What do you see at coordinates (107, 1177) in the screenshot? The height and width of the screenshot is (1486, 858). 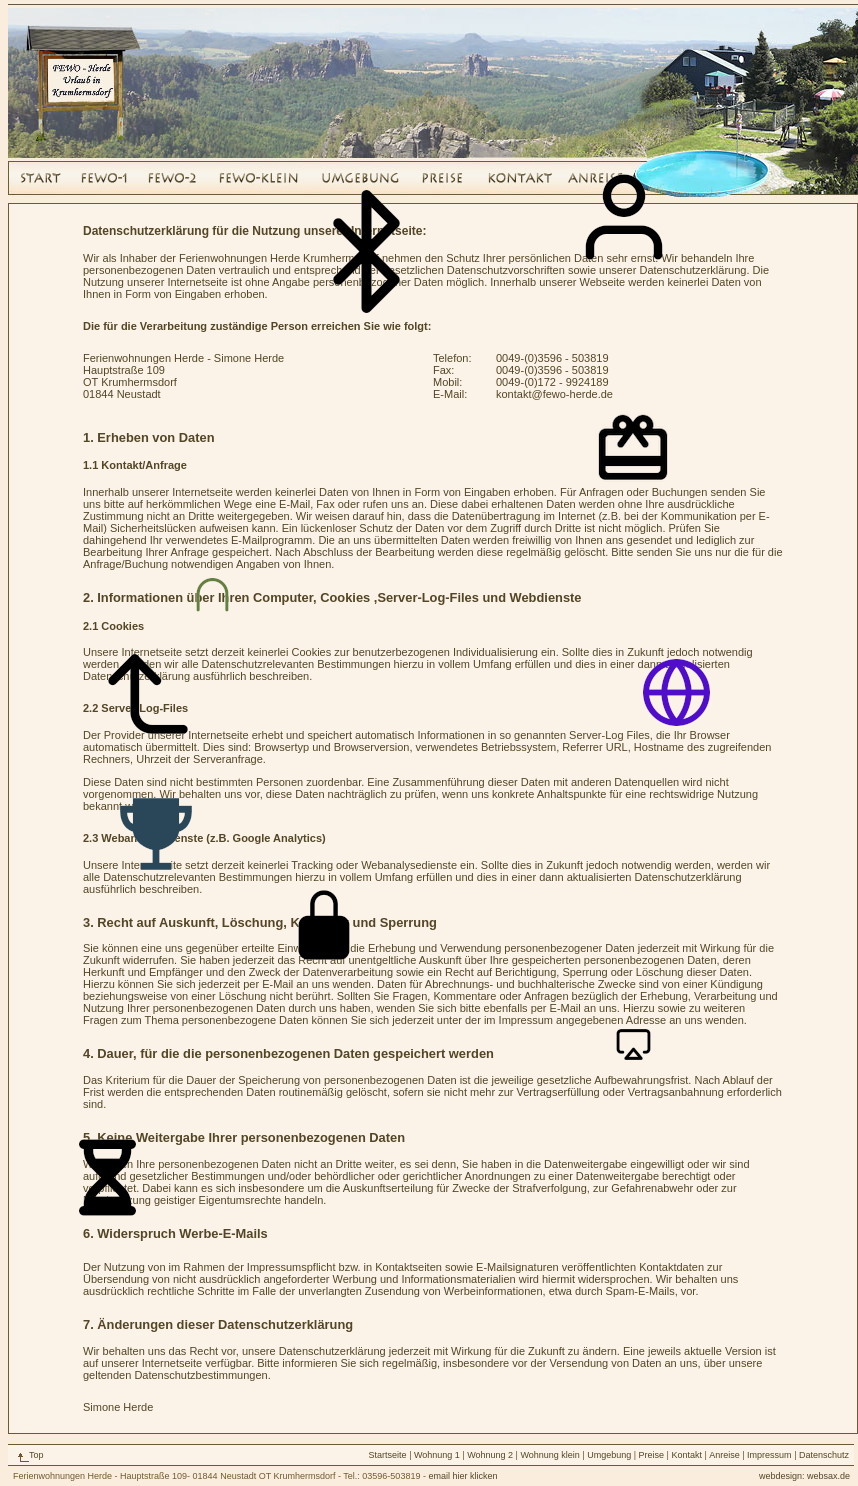 I see `indicates a process is in progress or loading` at bounding box center [107, 1177].